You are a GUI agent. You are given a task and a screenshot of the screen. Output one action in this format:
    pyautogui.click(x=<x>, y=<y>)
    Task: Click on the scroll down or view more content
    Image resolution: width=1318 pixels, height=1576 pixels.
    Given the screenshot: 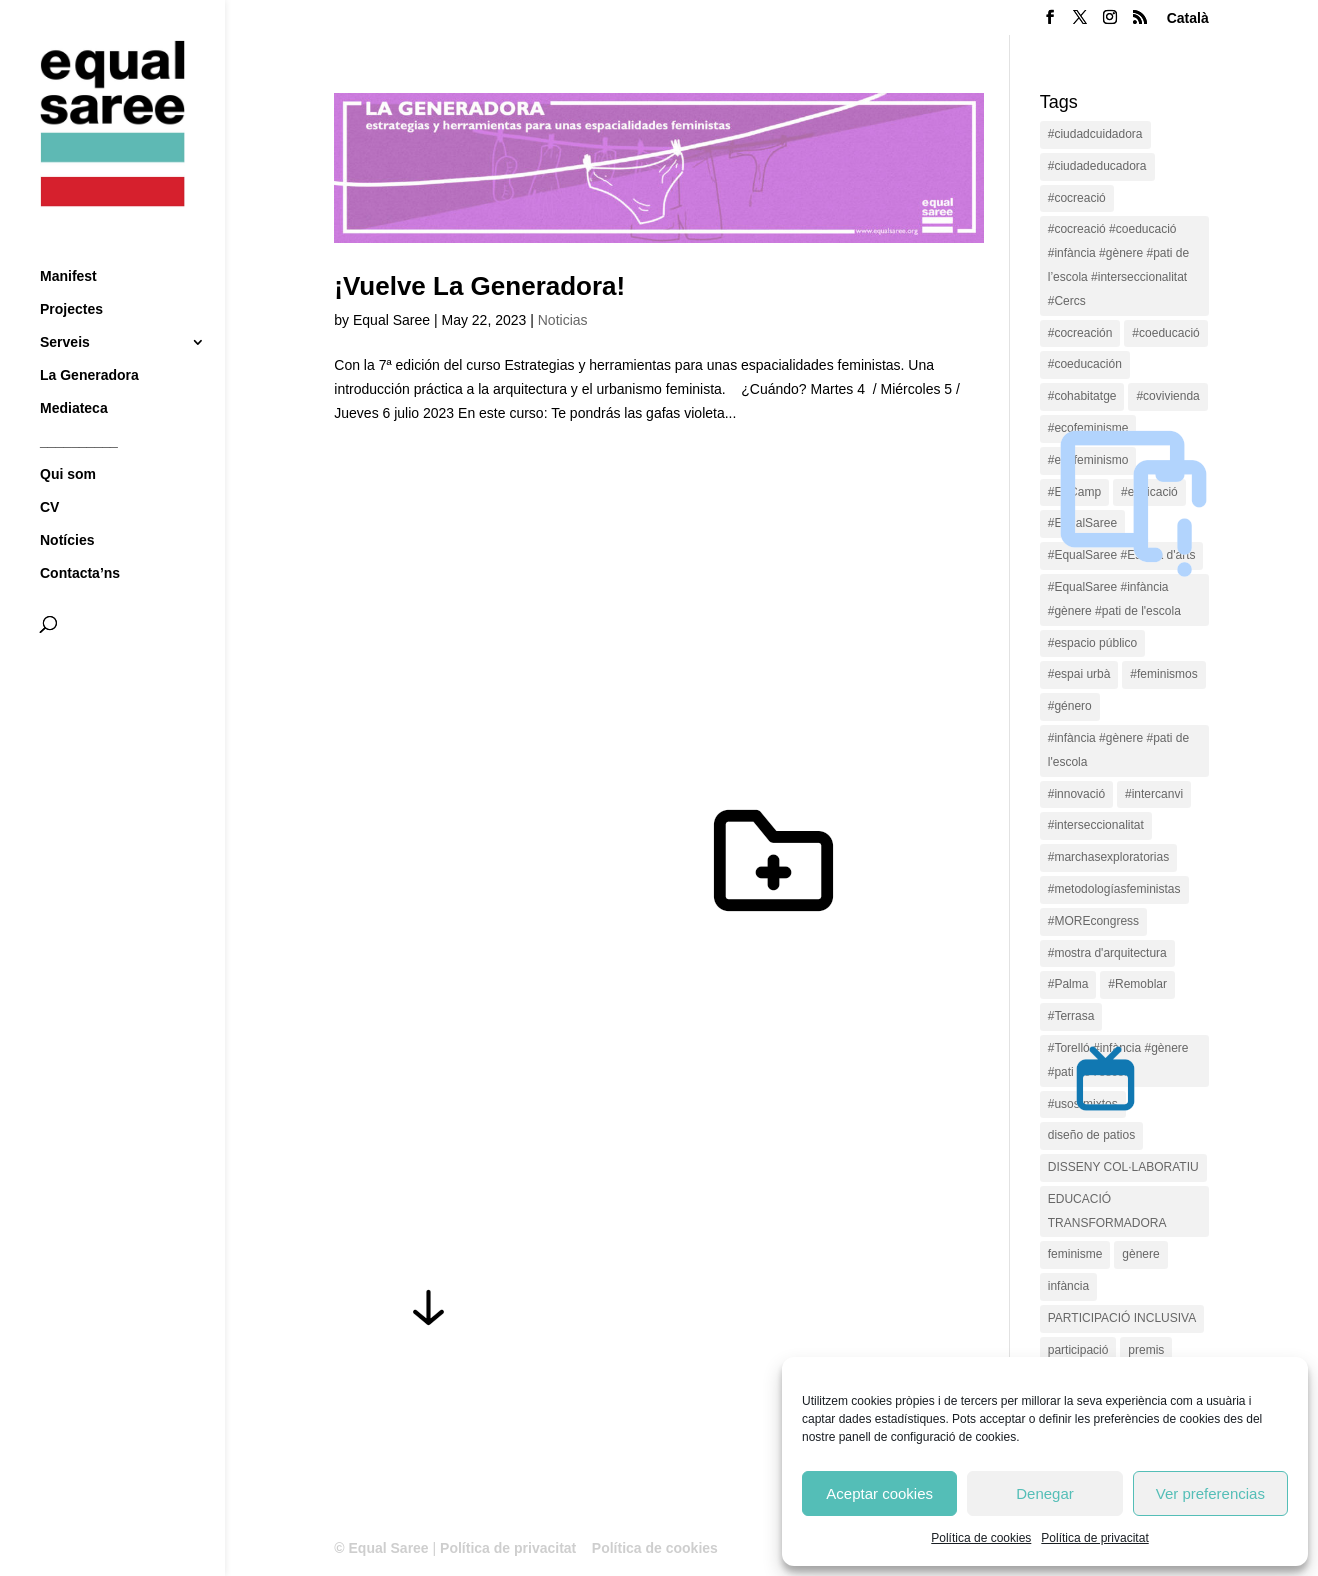 What is the action you would take?
    pyautogui.click(x=428, y=1307)
    